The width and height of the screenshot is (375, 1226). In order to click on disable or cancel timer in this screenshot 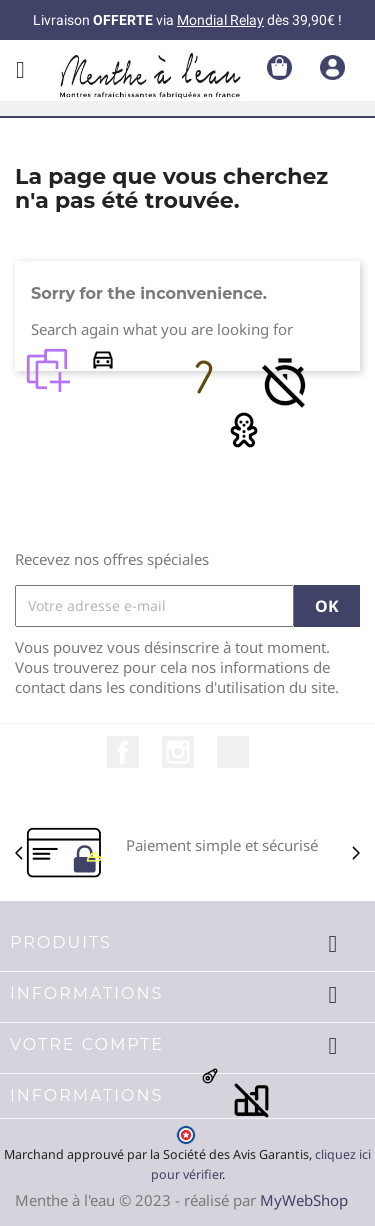, I will do `click(285, 383)`.